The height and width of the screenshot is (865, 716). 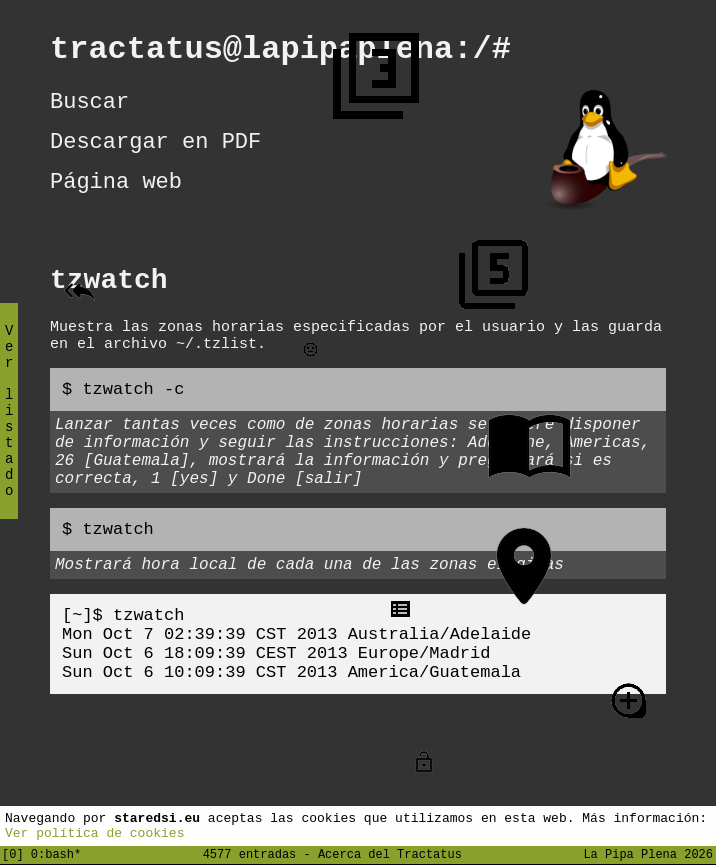 I want to click on reply to all recipients in an email thread, so click(x=79, y=290).